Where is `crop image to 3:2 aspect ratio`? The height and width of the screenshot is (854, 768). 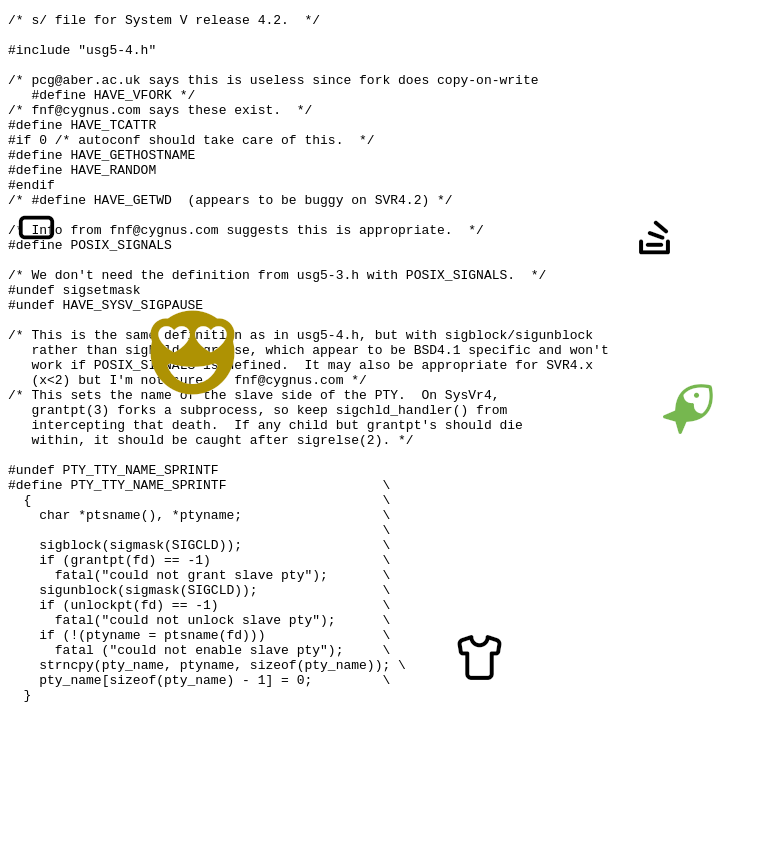 crop image to 3:2 aspect ratio is located at coordinates (36, 227).